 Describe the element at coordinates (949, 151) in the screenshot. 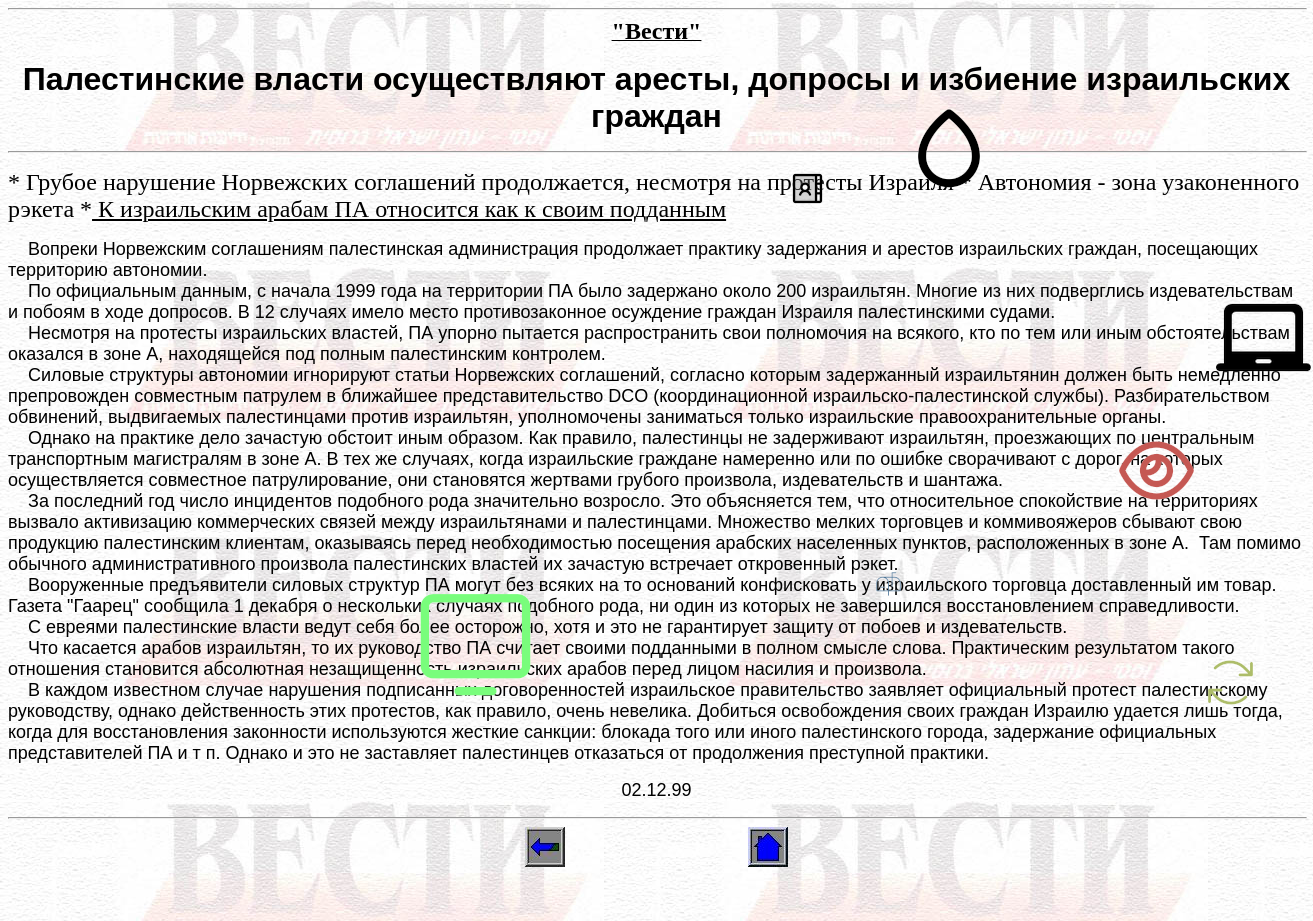

I see `indicates water or liquid-related settings` at that location.